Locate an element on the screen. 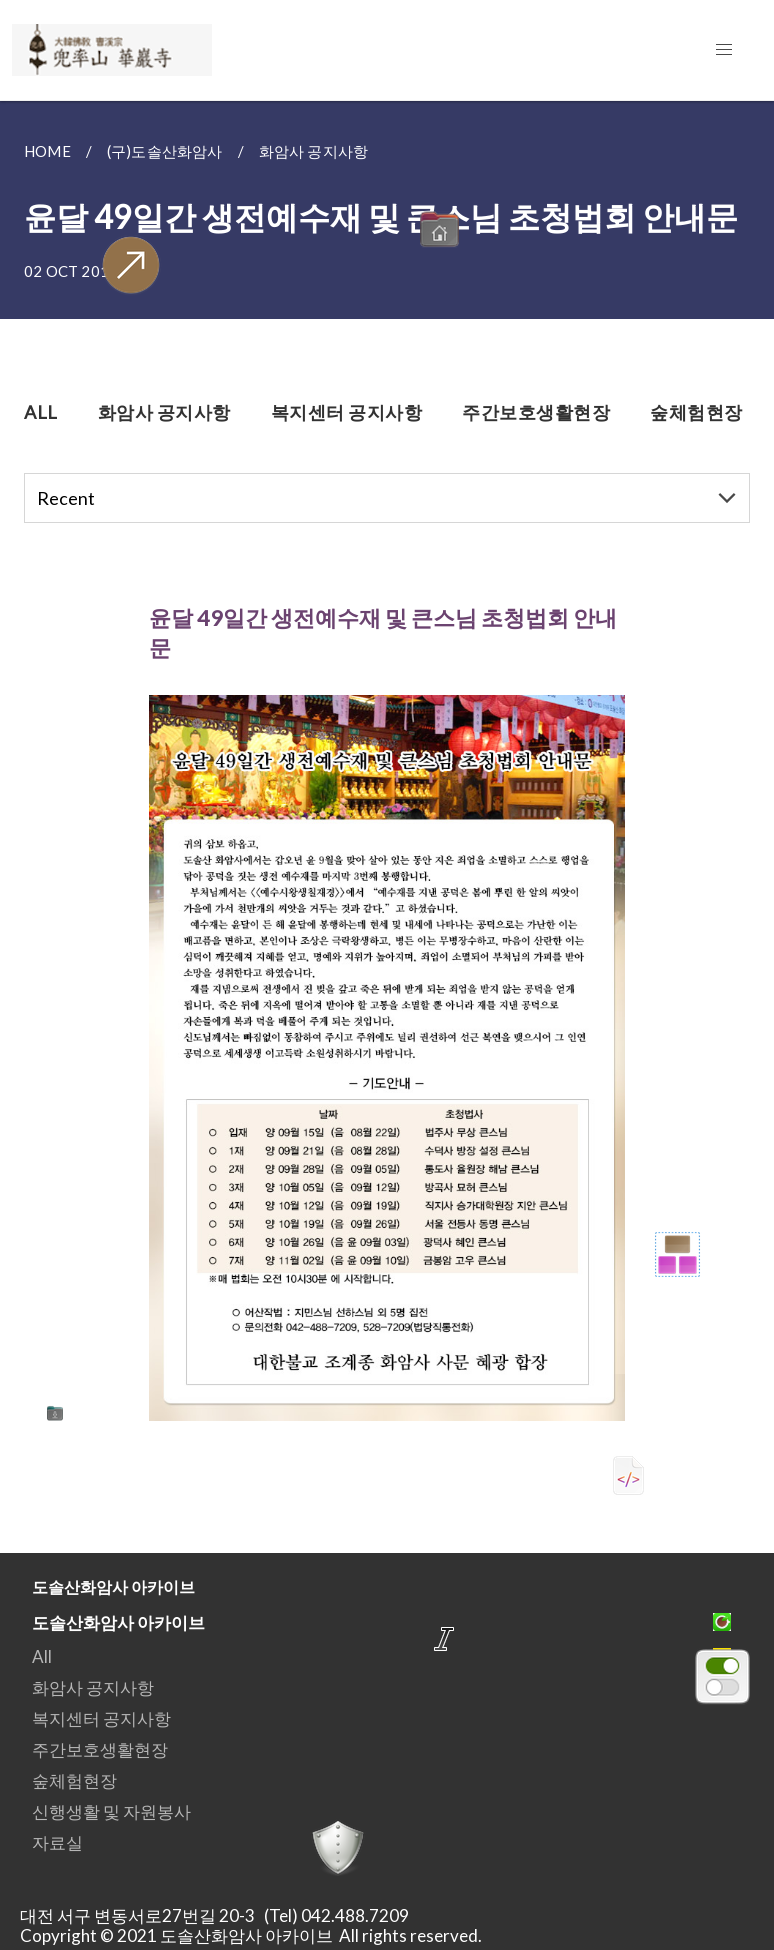  select all items in the current view is located at coordinates (677, 1254).